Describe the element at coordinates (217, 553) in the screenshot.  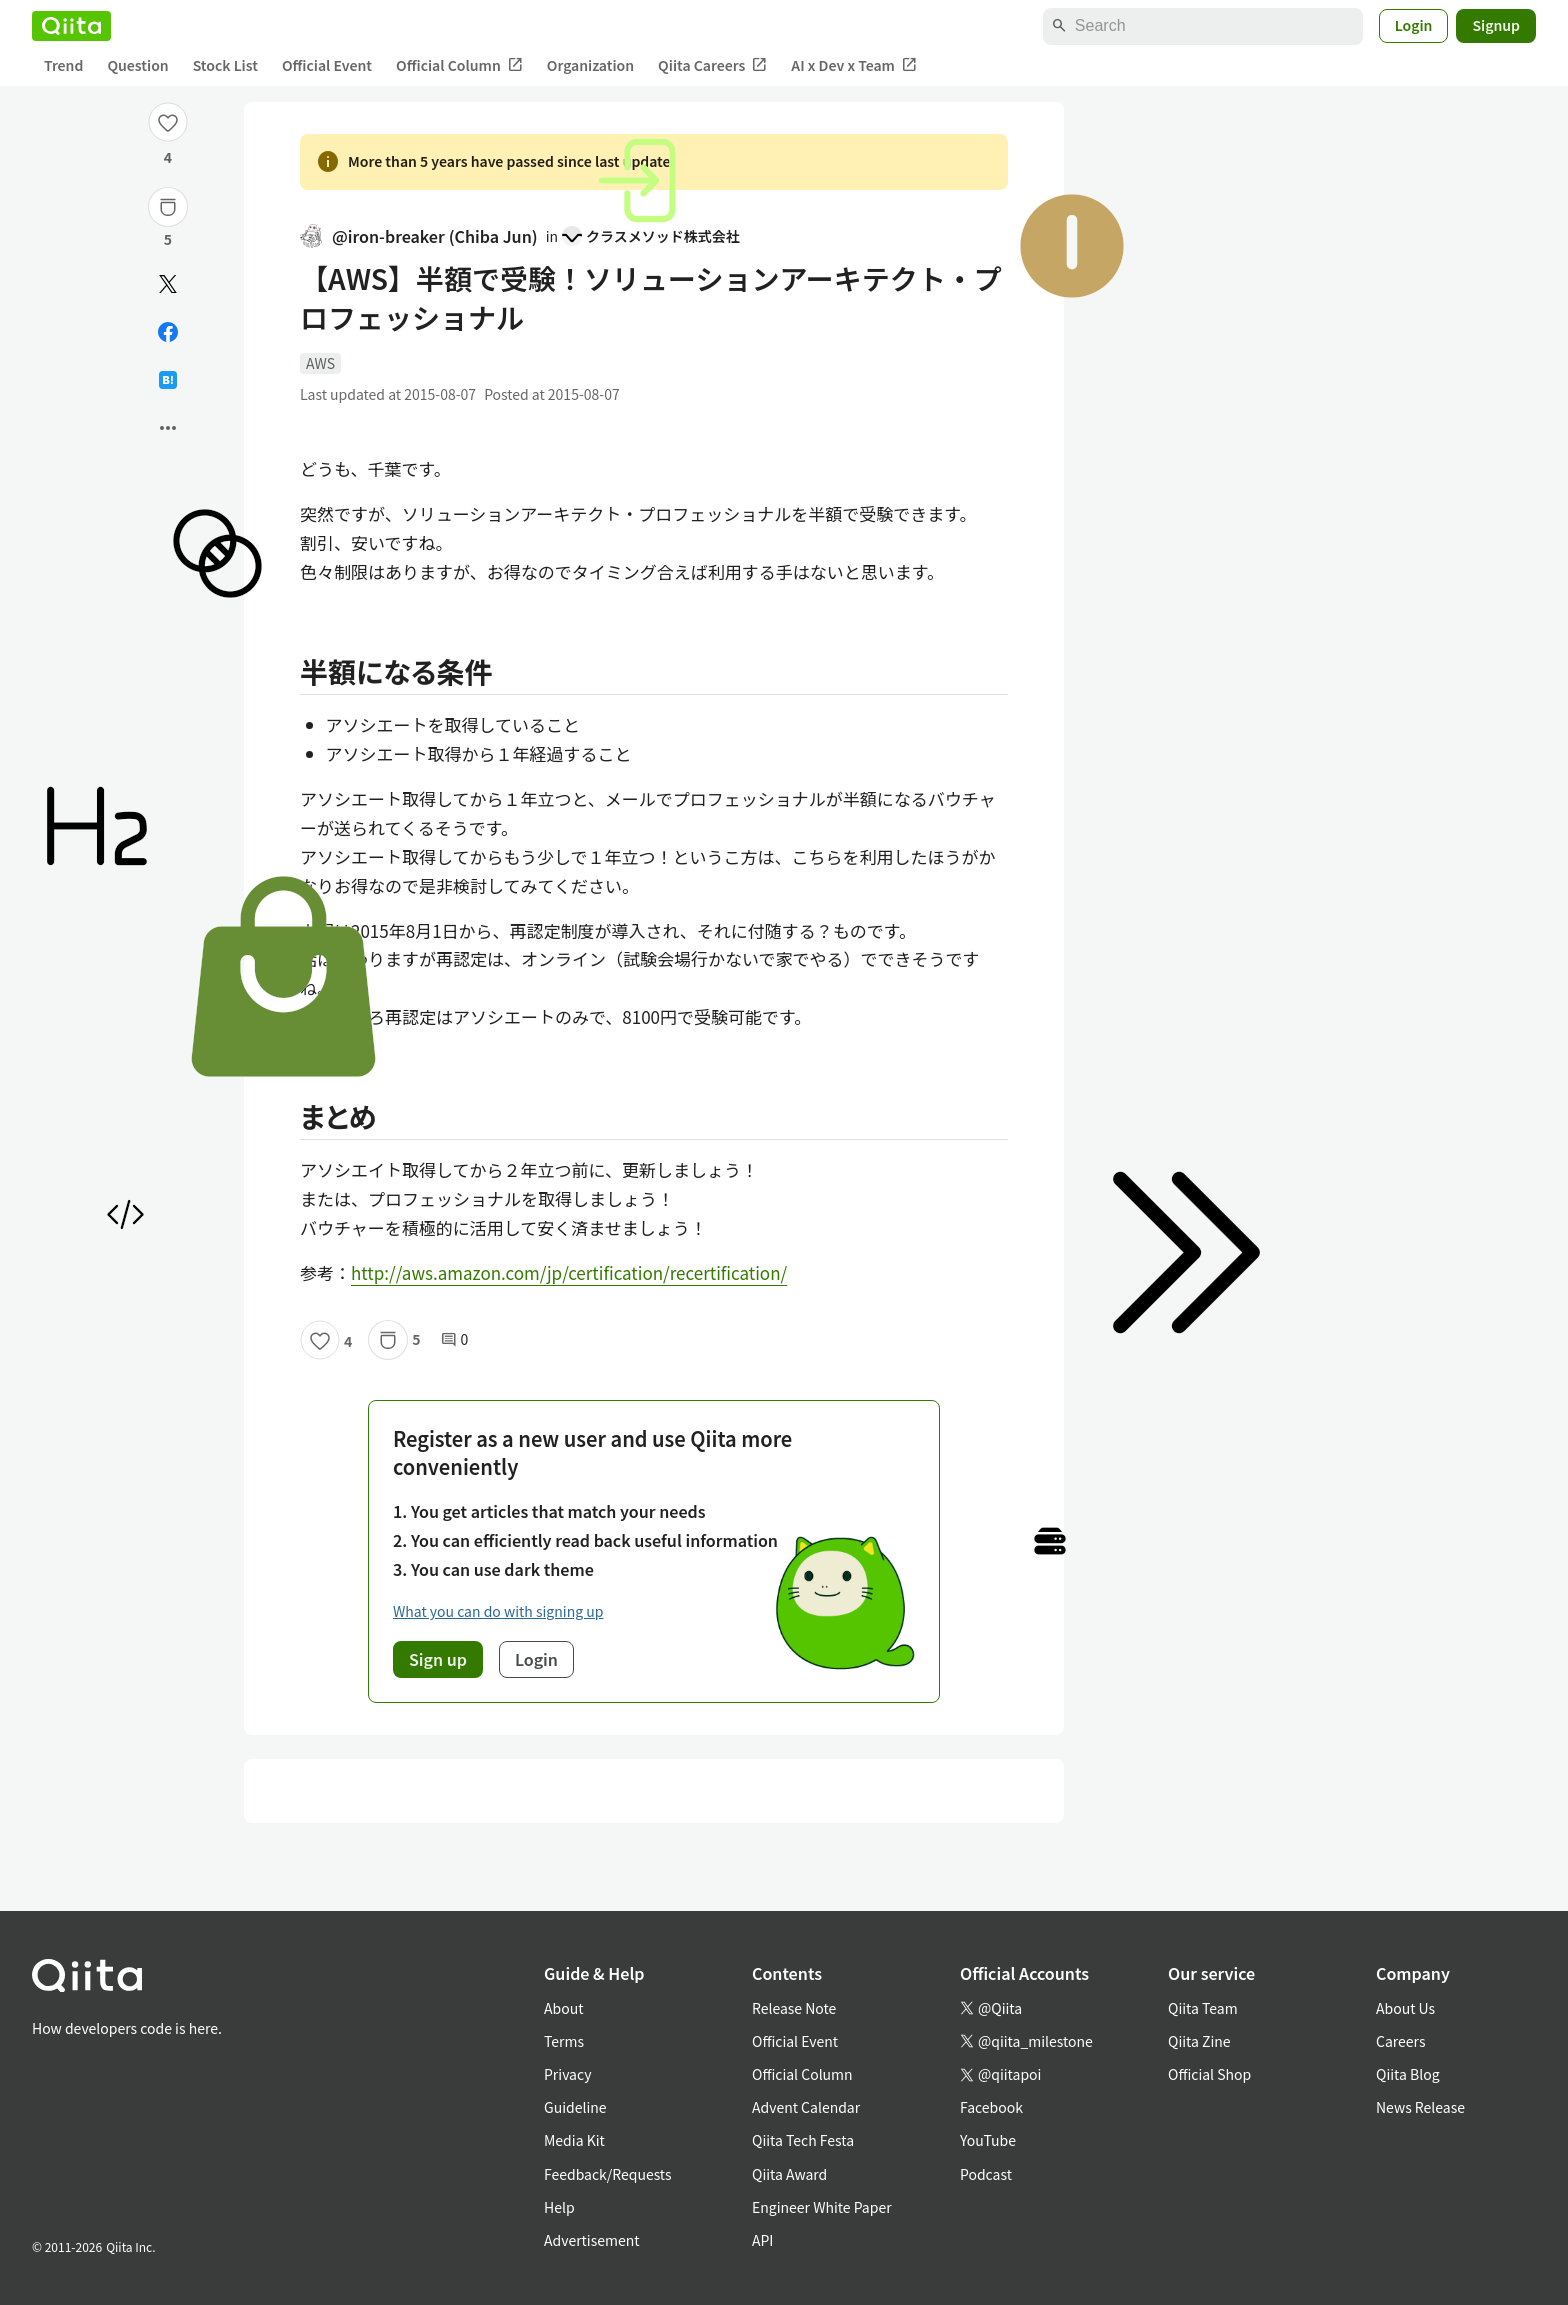
I see `apply intersection operation to selected shapes` at that location.